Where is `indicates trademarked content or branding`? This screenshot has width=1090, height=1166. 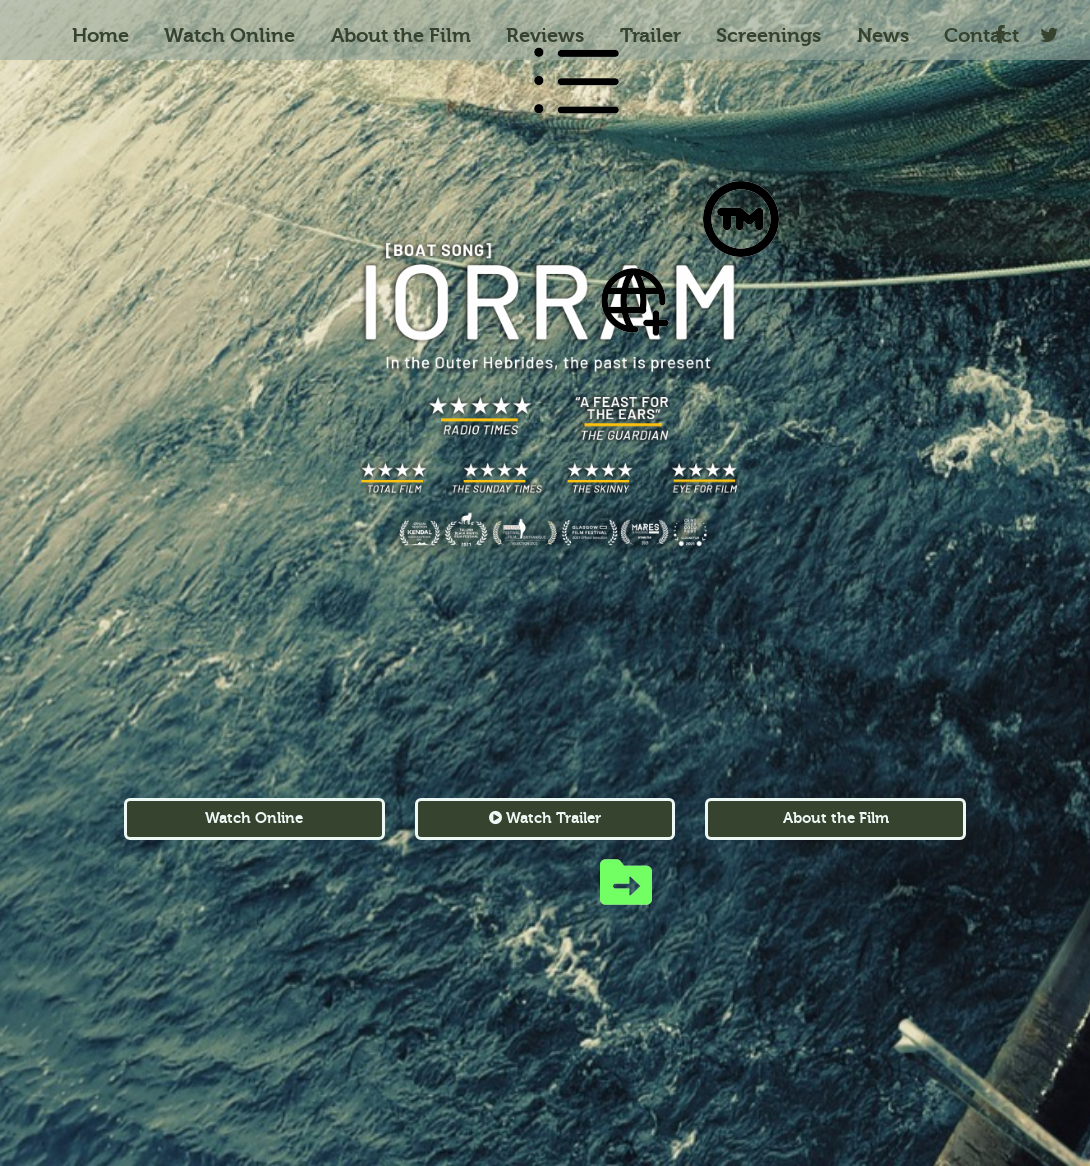
indicates trademarked content or branding is located at coordinates (741, 219).